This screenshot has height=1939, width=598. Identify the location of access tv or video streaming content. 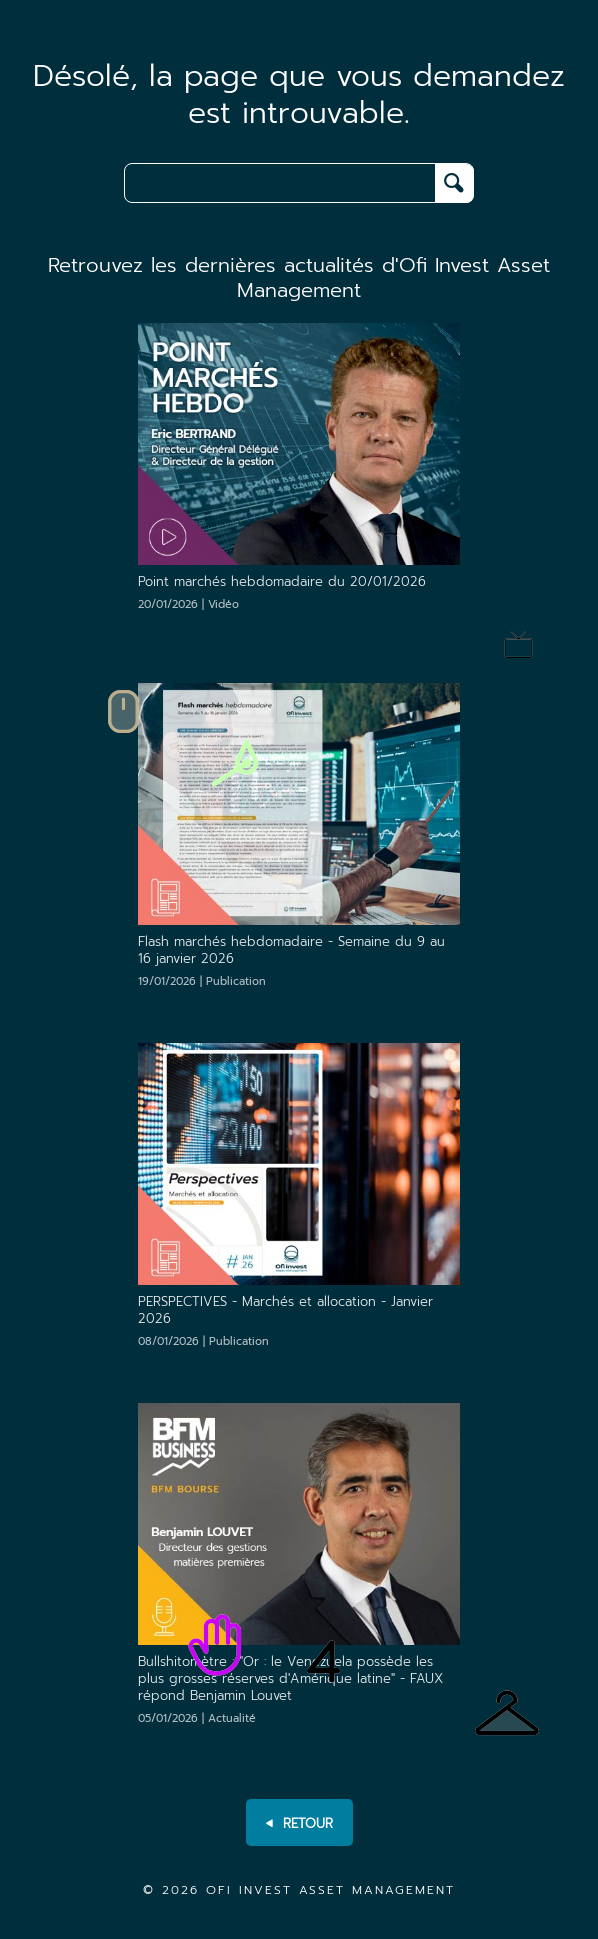
(518, 646).